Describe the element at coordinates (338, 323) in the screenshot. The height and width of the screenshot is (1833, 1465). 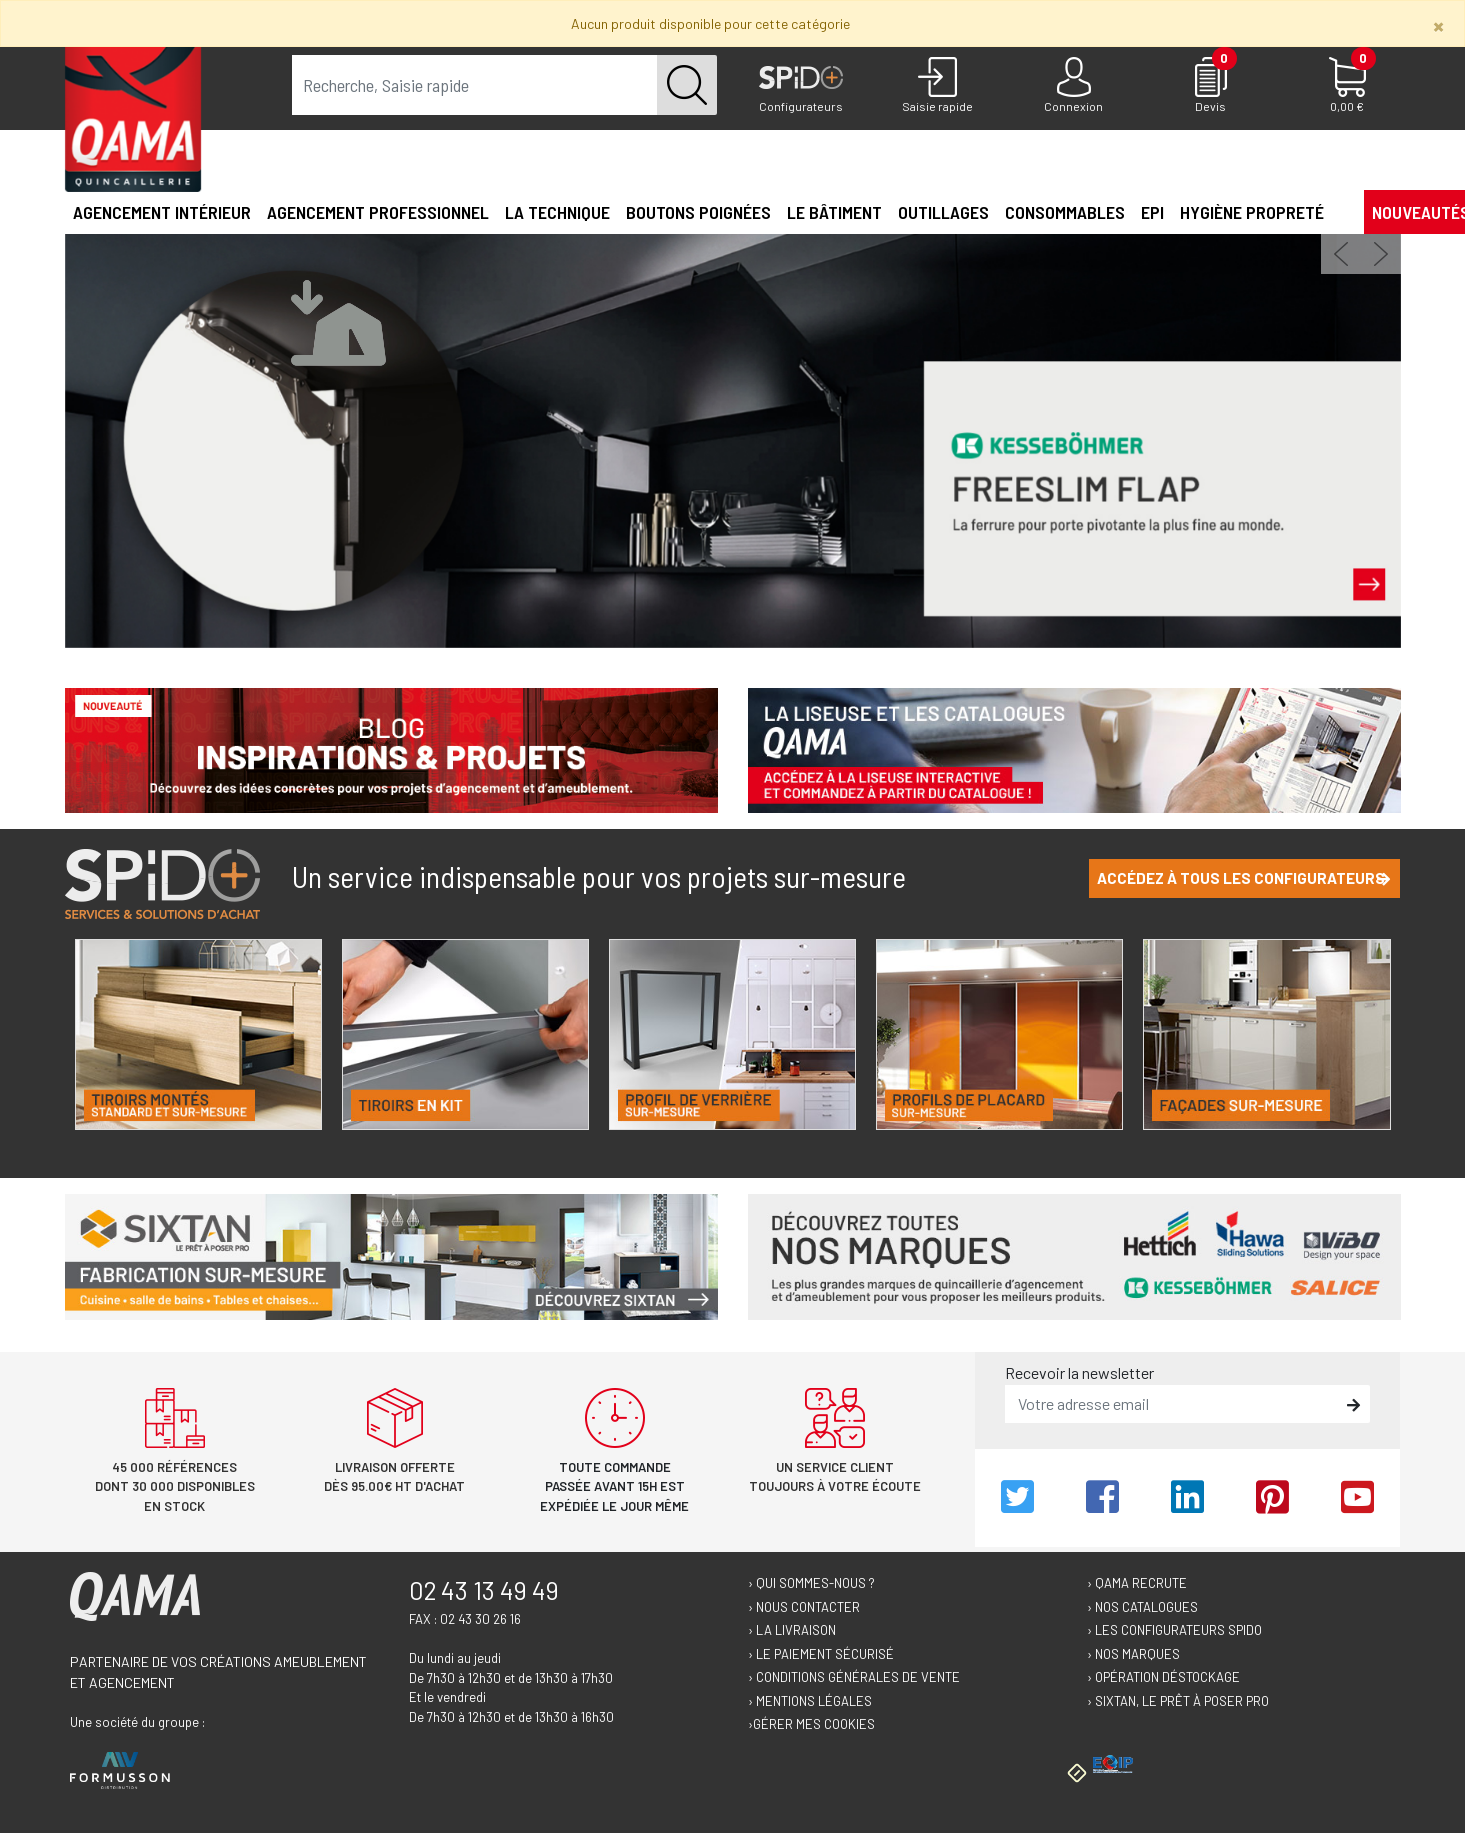
I see `download campsite or camping information` at that location.